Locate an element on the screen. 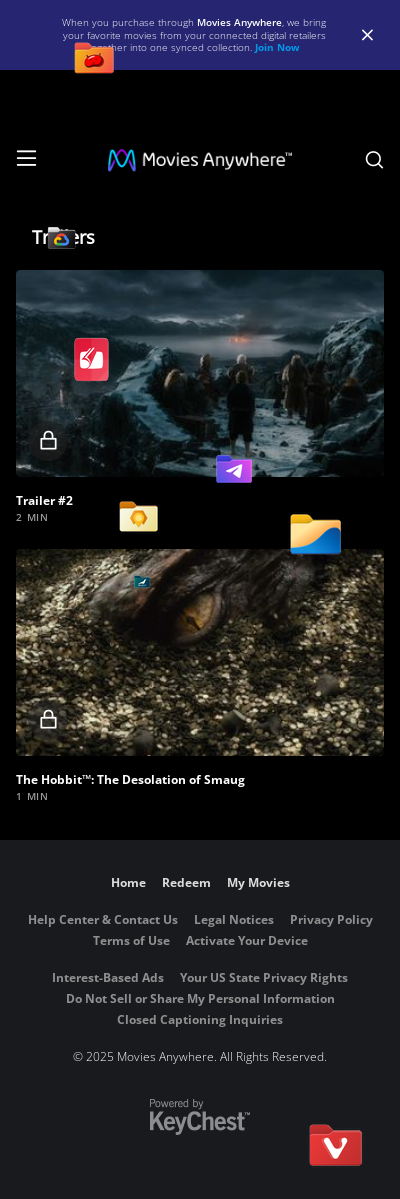  open microsoft dynamics 365 field service folder is located at coordinates (138, 517).